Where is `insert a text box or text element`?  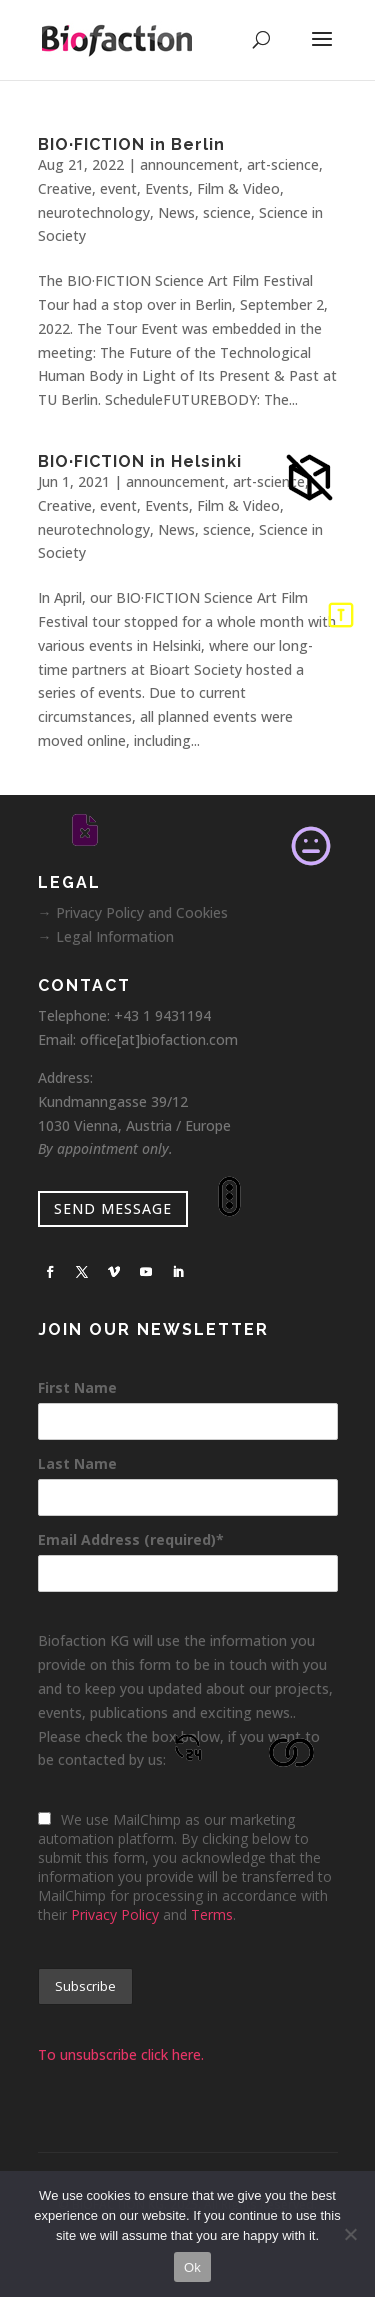 insert a text box or text element is located at coordinates (341, 615).